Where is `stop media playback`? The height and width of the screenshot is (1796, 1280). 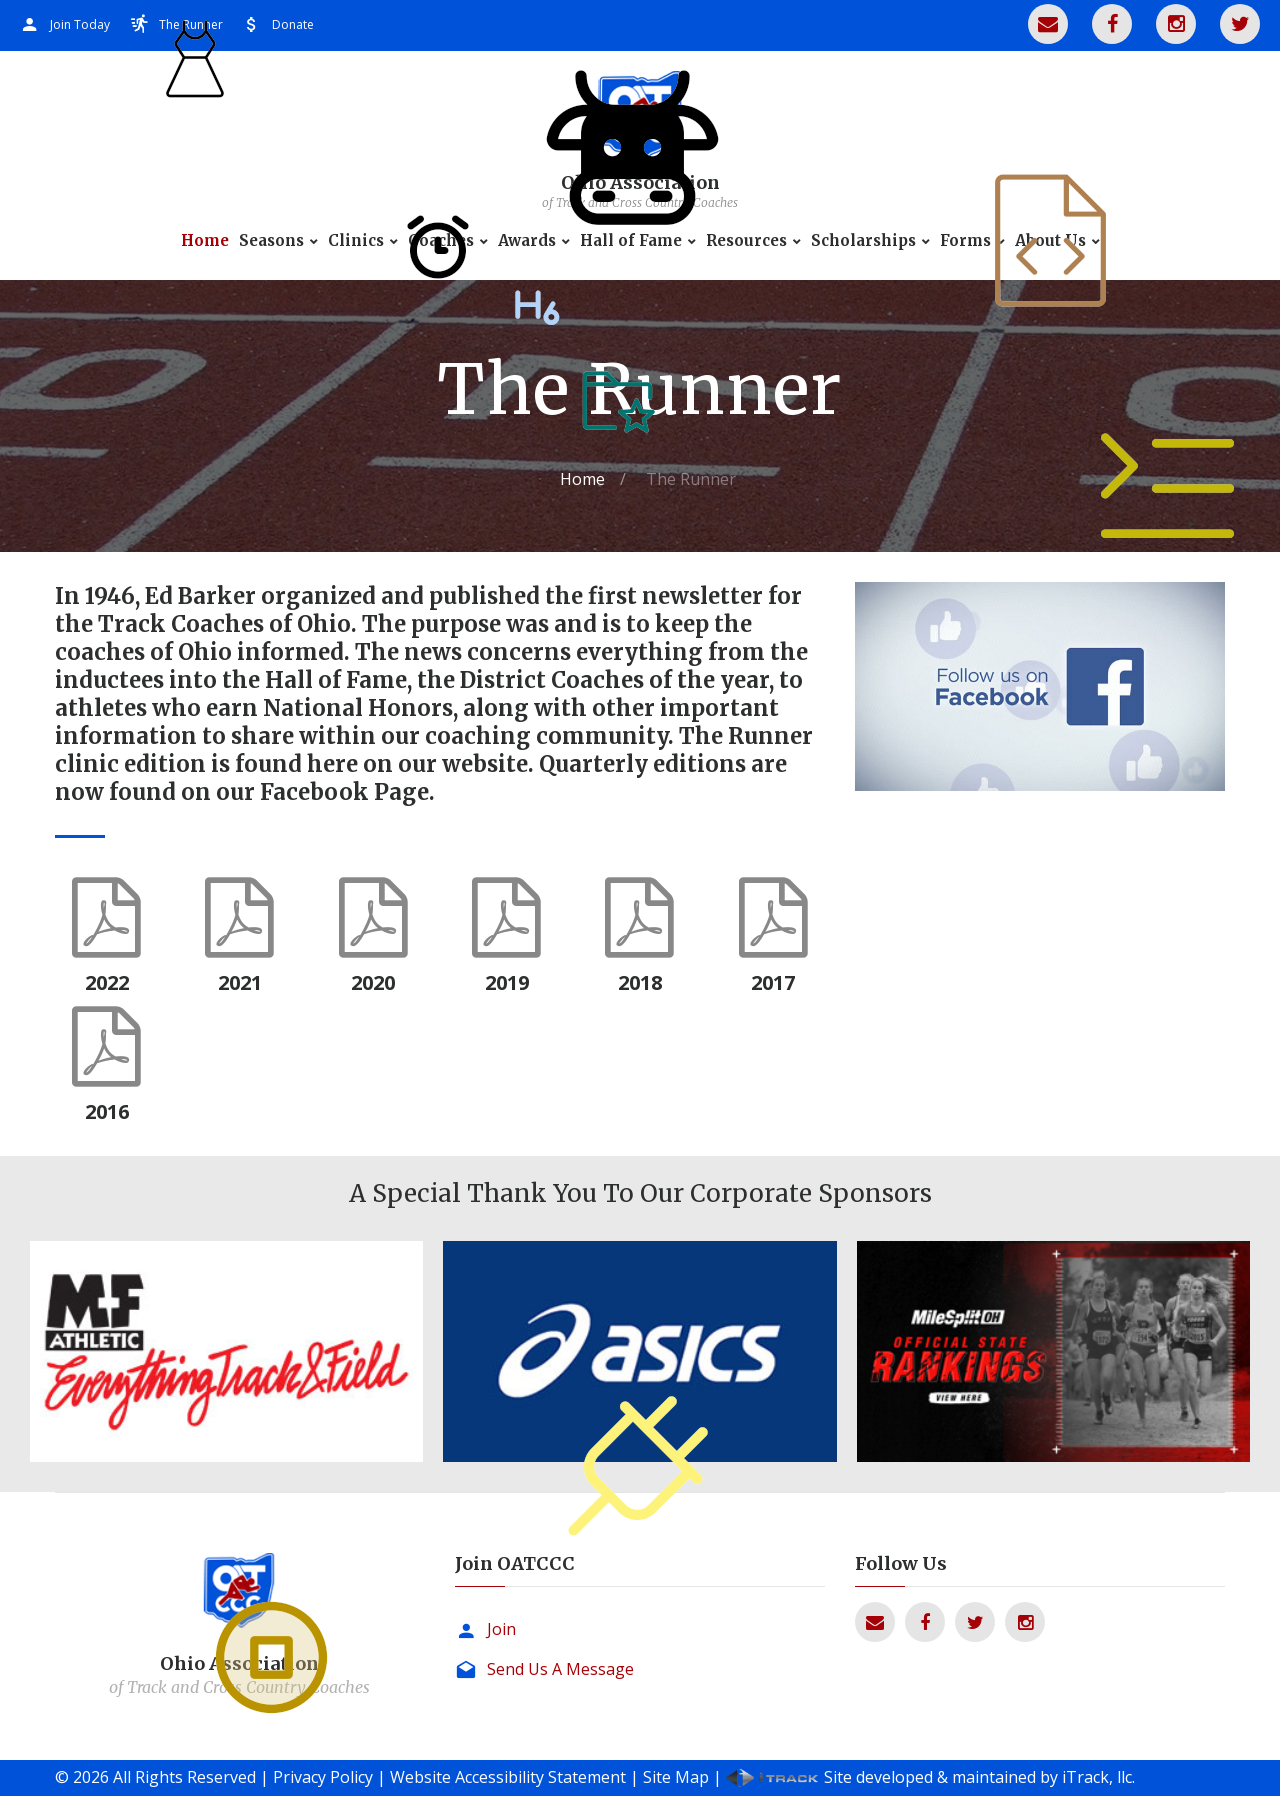 stop media playback is located at coordinates (271, 1657).